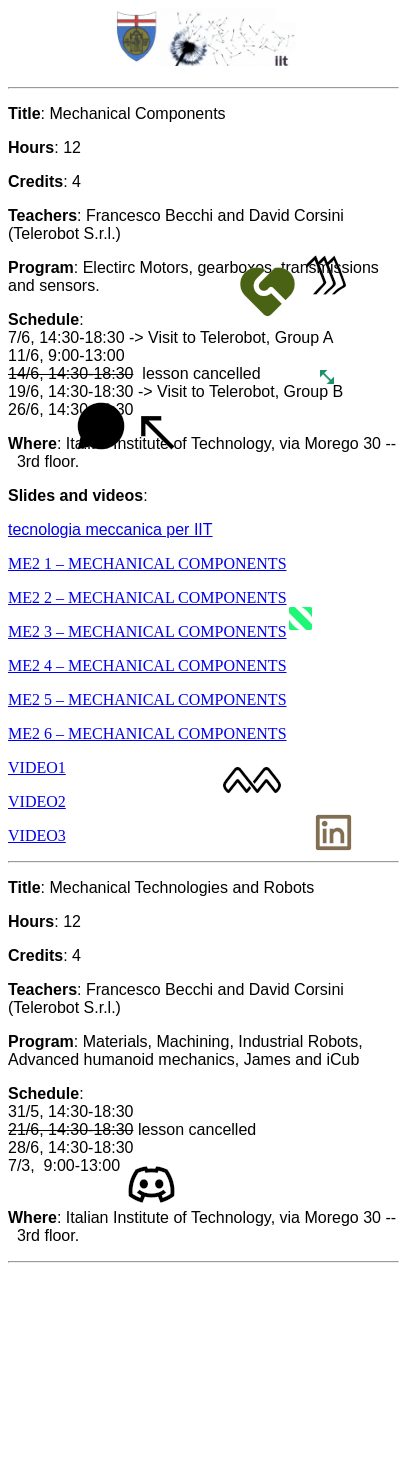 Image resolution: width=407 pixels, height=1483 pixels. I want to click on navigate back and up in hierarchy, so click(157, 432).